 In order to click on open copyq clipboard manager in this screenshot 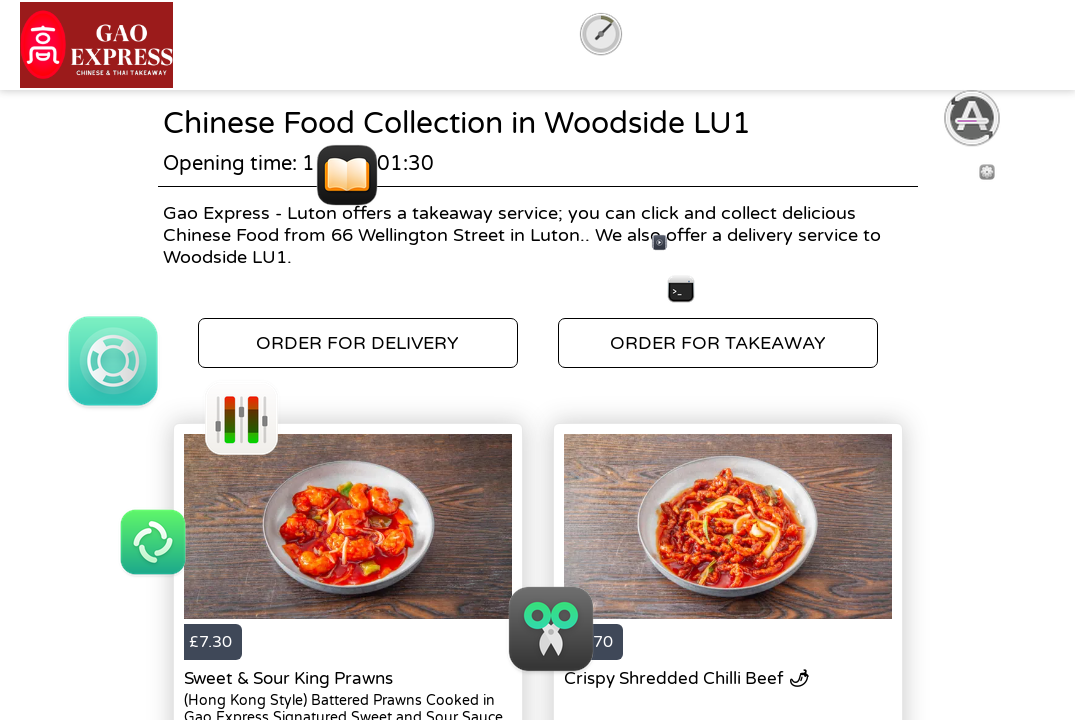, I will do `click(551, 629)`.